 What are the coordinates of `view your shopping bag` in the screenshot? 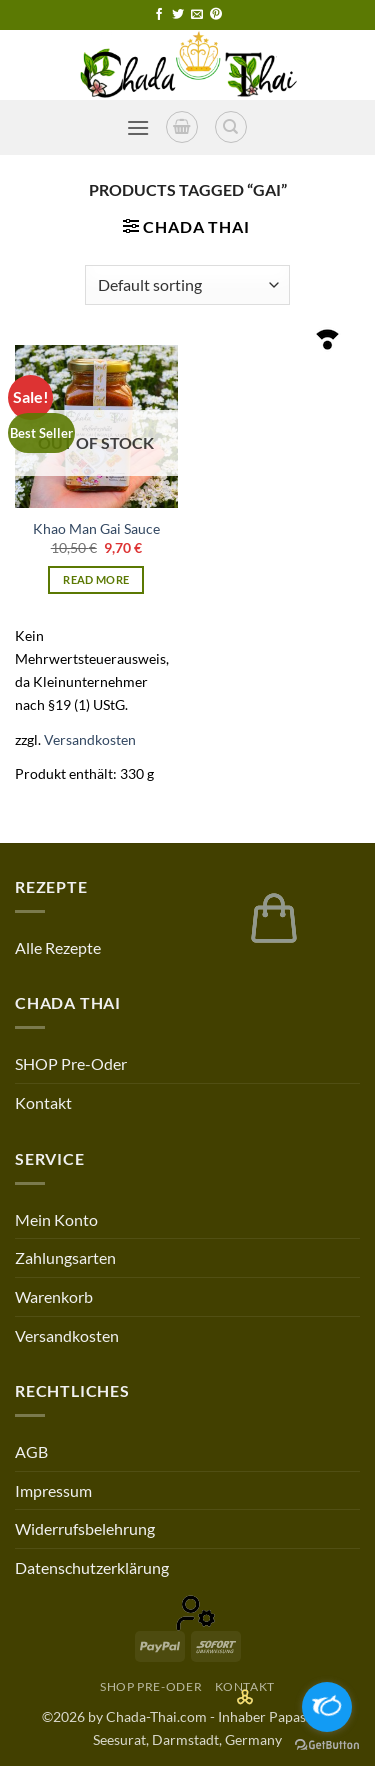 It's located at (274, 918).